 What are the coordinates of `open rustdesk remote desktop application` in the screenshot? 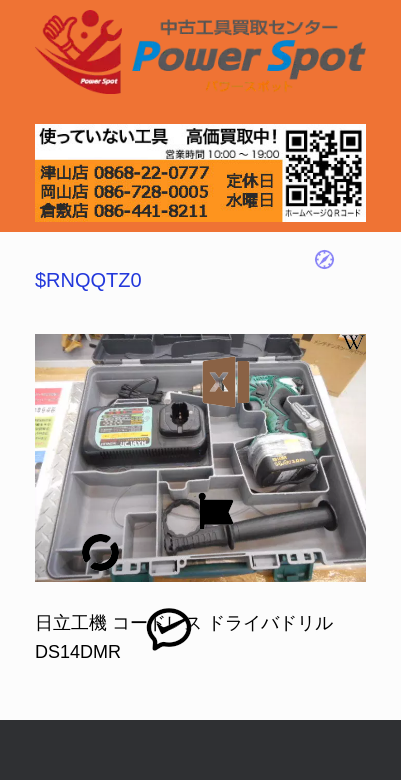 It's located at (100, 552).